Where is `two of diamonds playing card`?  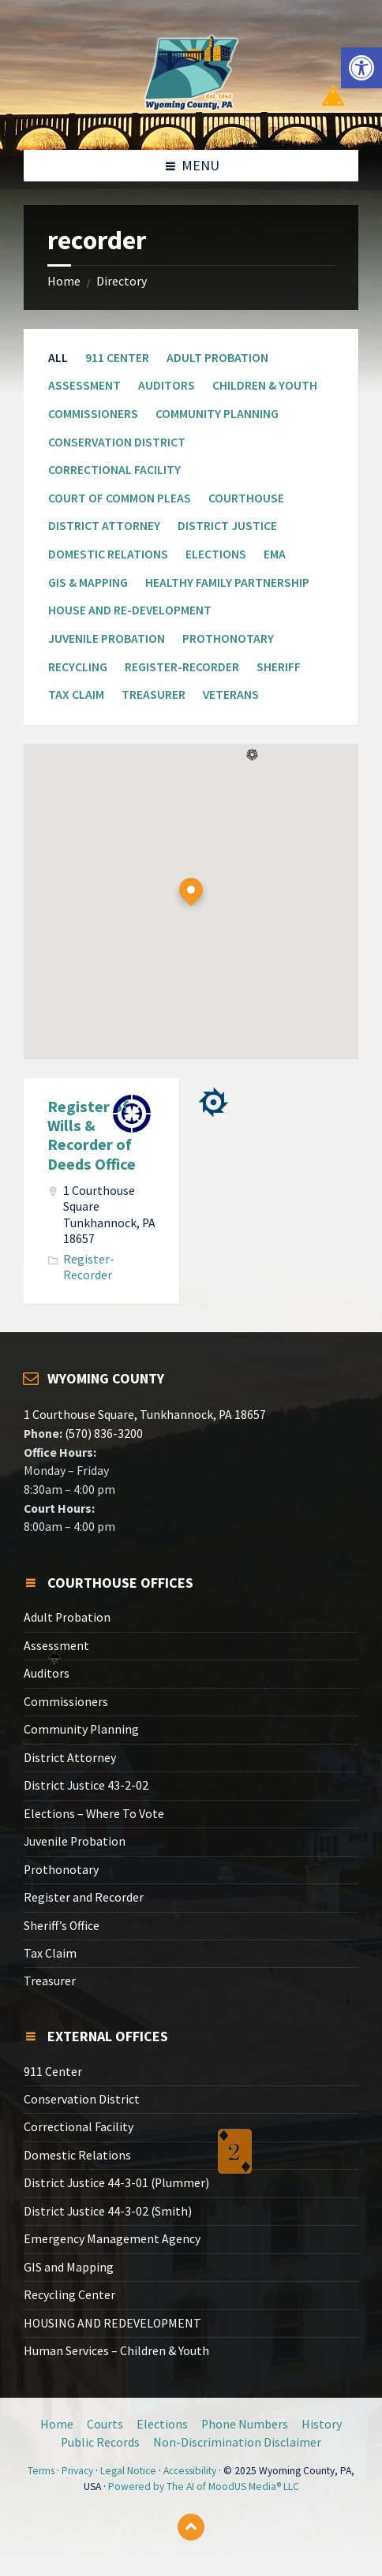 two of diamonds playing card is located at coordinates (234, 2151).